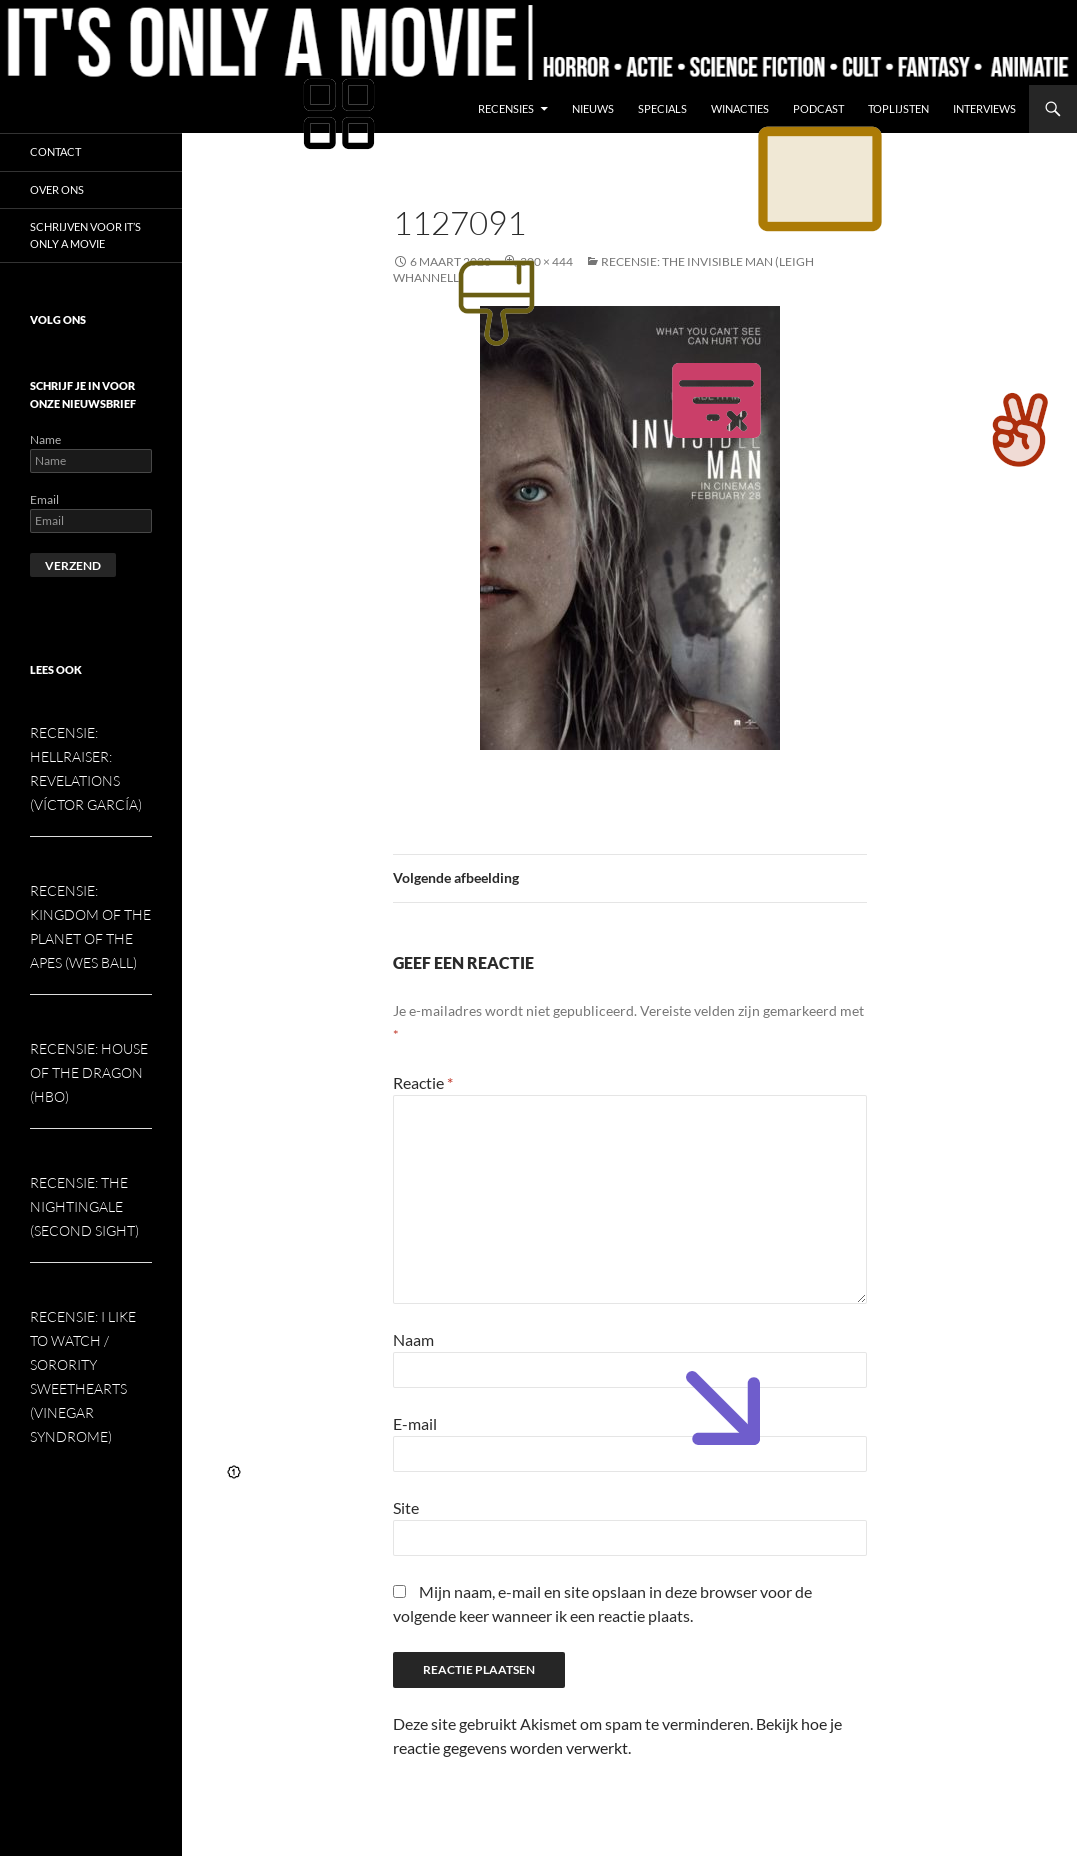 The width and height of the screenshot is (1077, 1856). Describe the element at coordinates (234, 1472) in the screenshot. I see `indicates first place or top ranking` at that location.